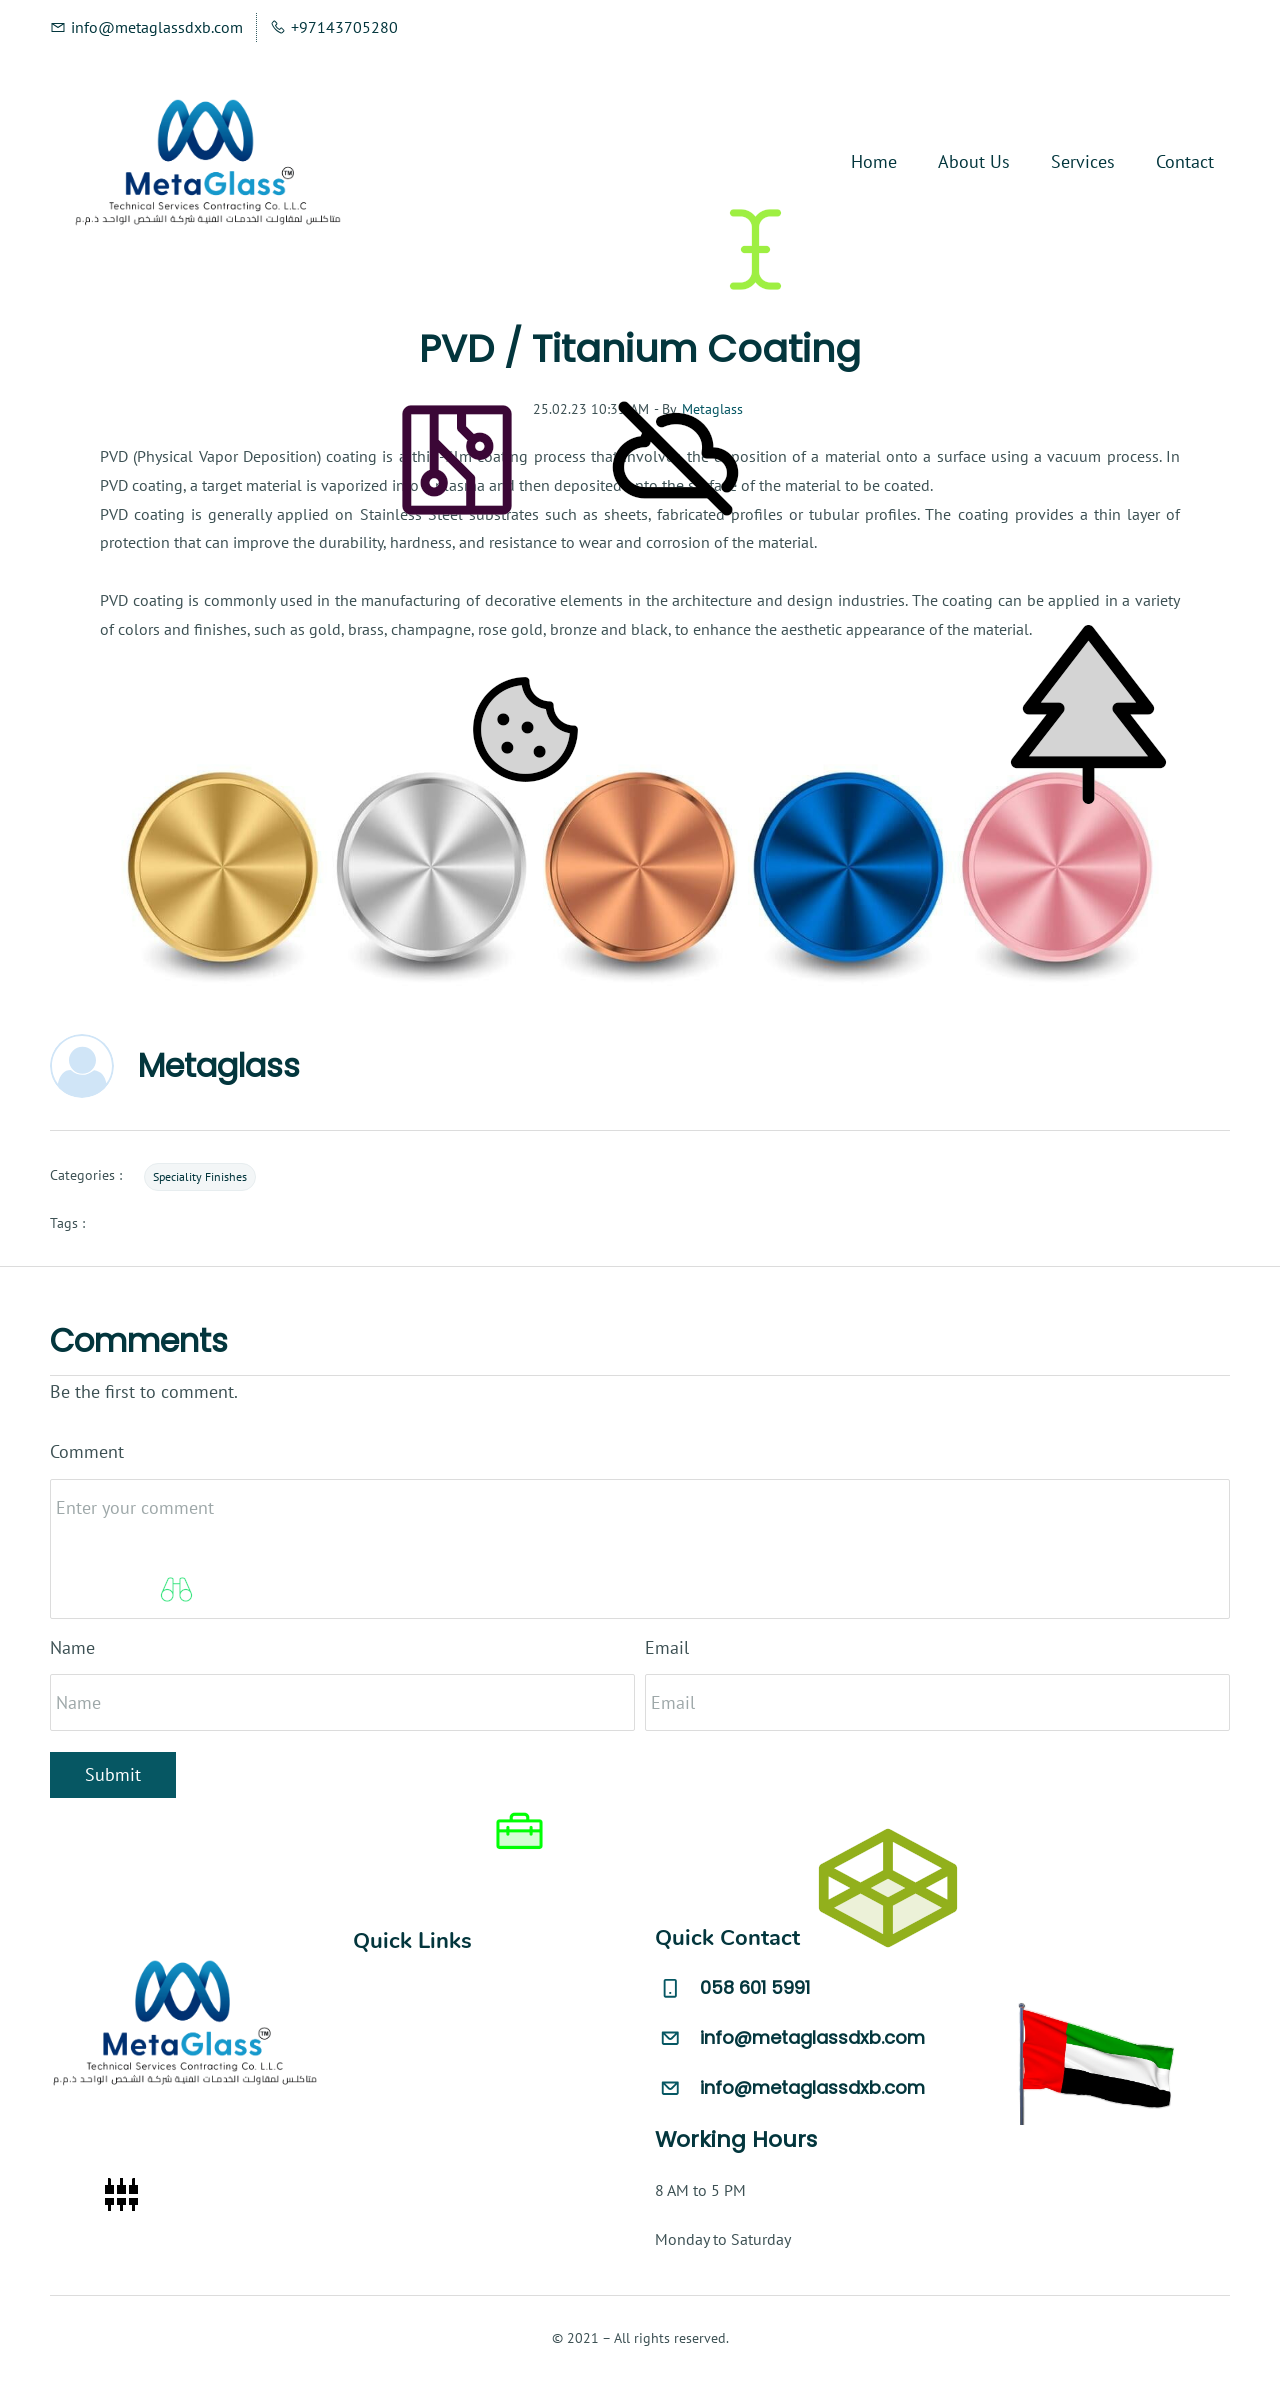 The height and width of the screenshot is (2401, 1280). I want to click on represents nature or environmental features, so click(1088, 714).